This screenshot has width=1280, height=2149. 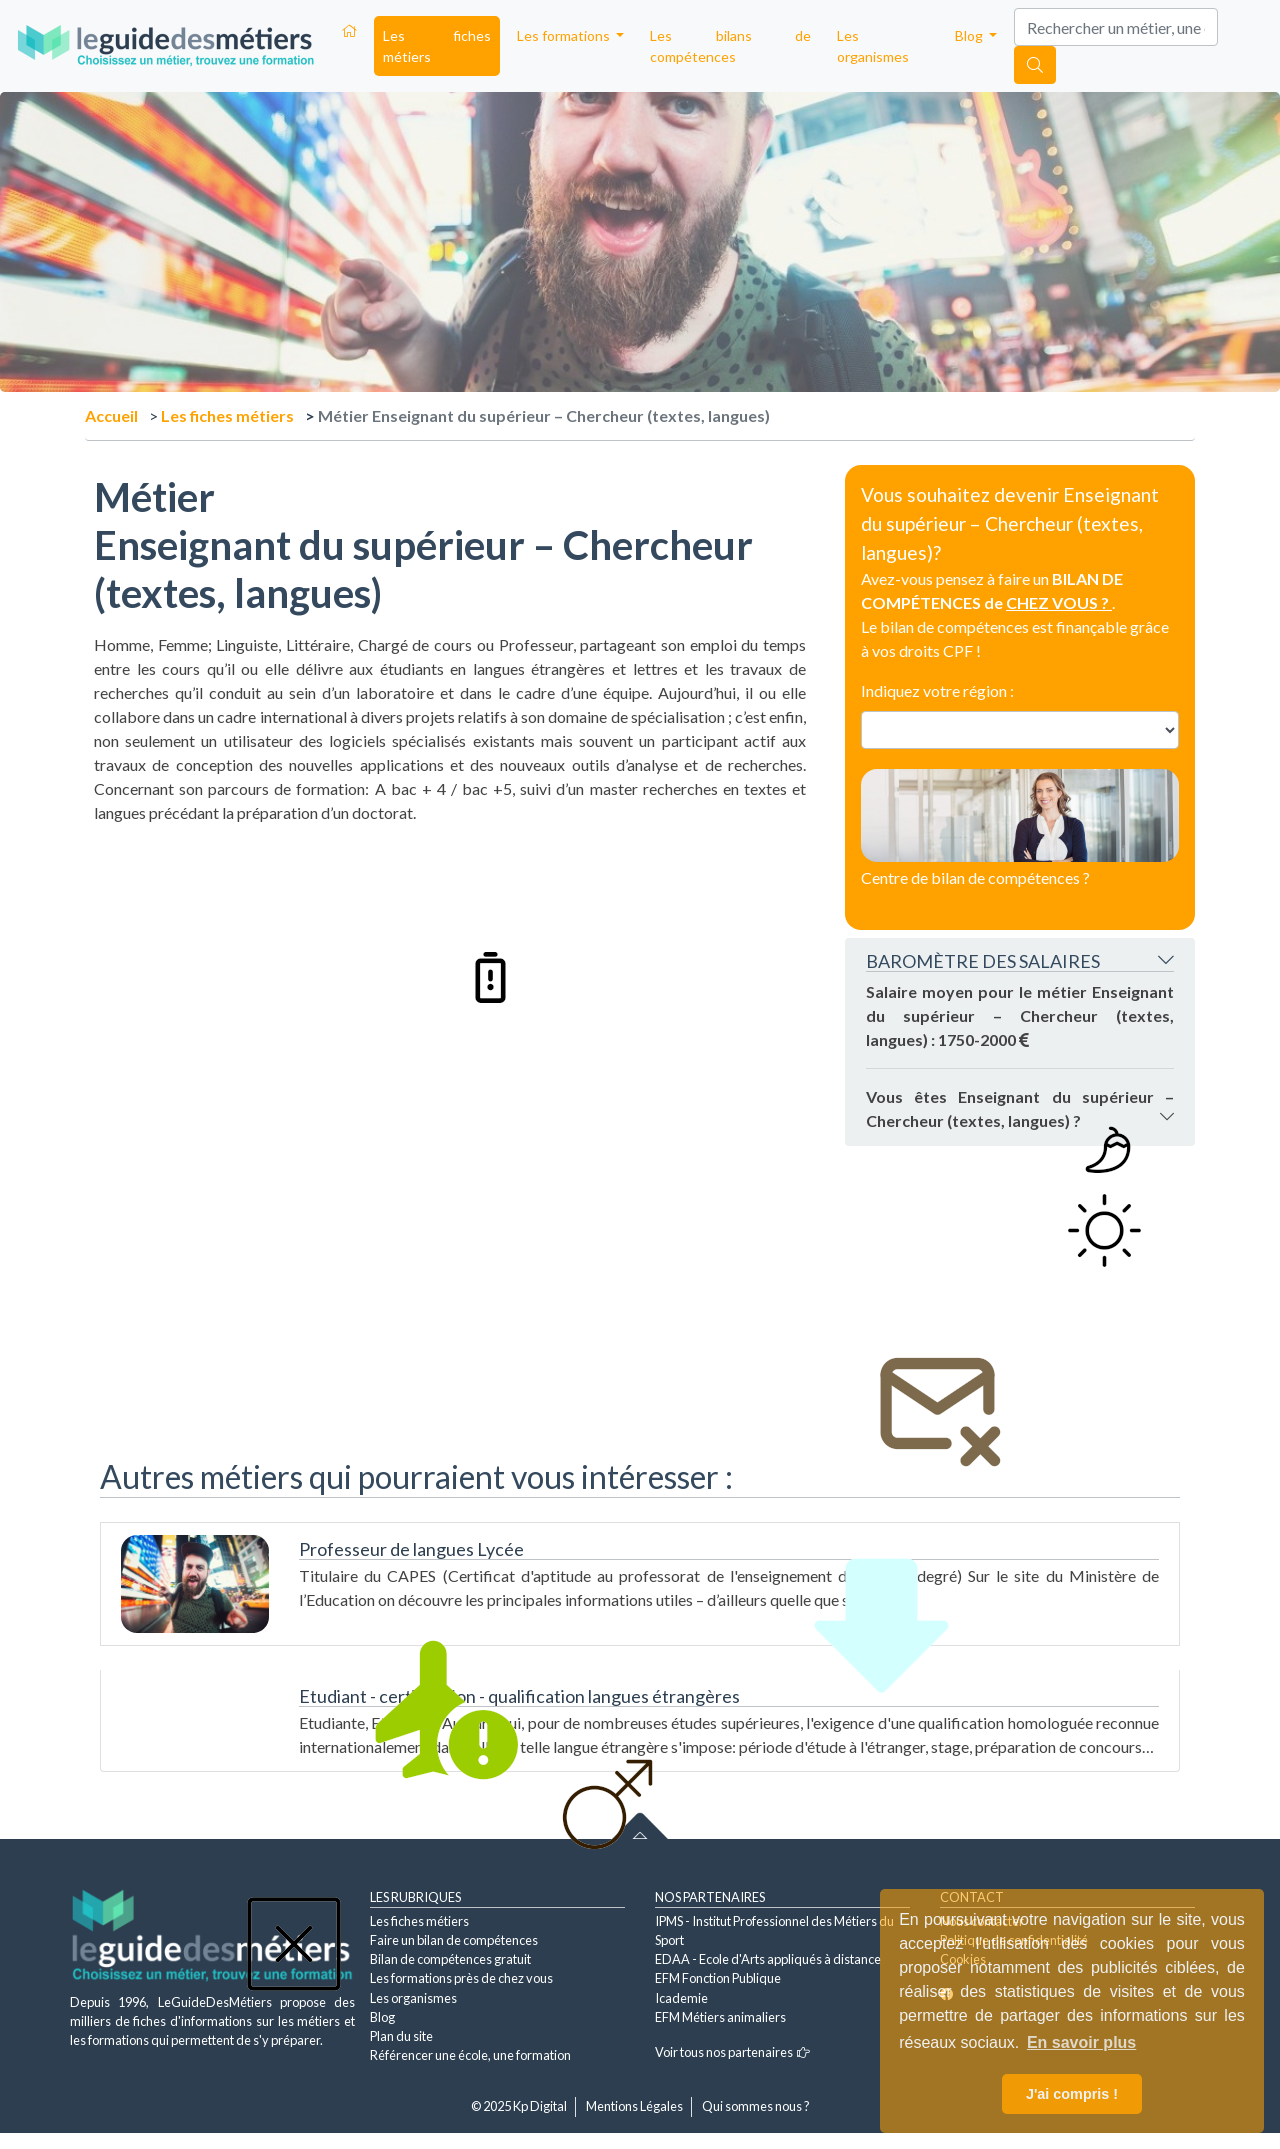 What do you see at coordinates (1110, 1151) in the screenshot?
I see `indicates spicy or hot food items` at bounding box center [1110, 1151].